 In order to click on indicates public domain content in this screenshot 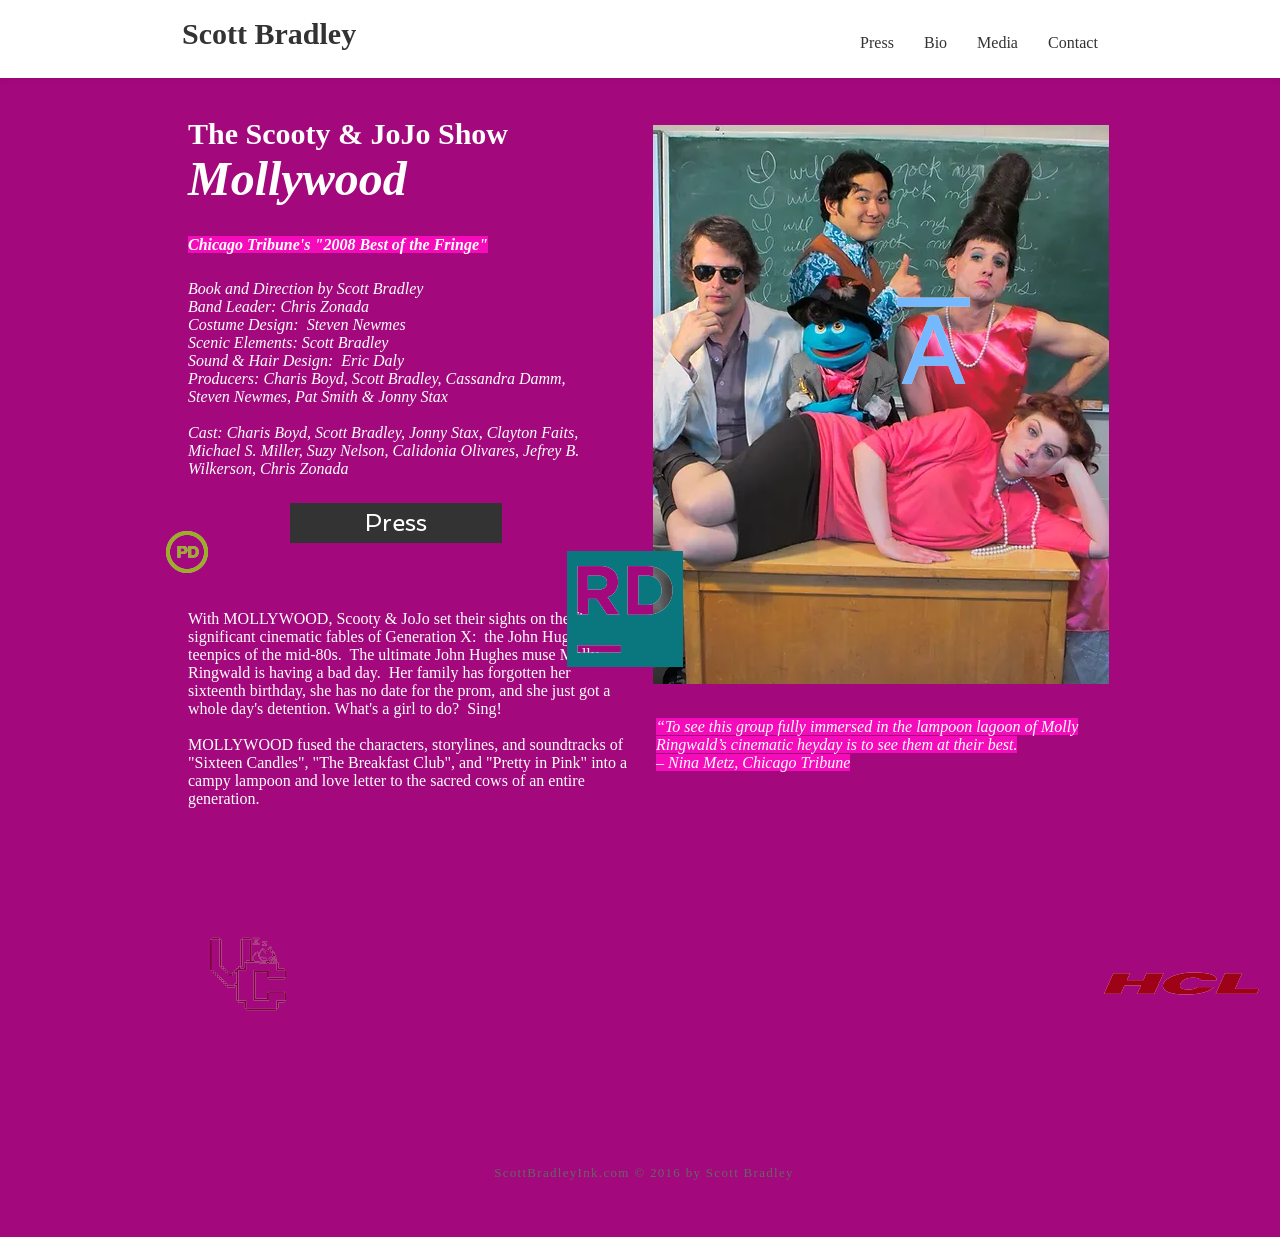, I will do `click(187, 552)`.